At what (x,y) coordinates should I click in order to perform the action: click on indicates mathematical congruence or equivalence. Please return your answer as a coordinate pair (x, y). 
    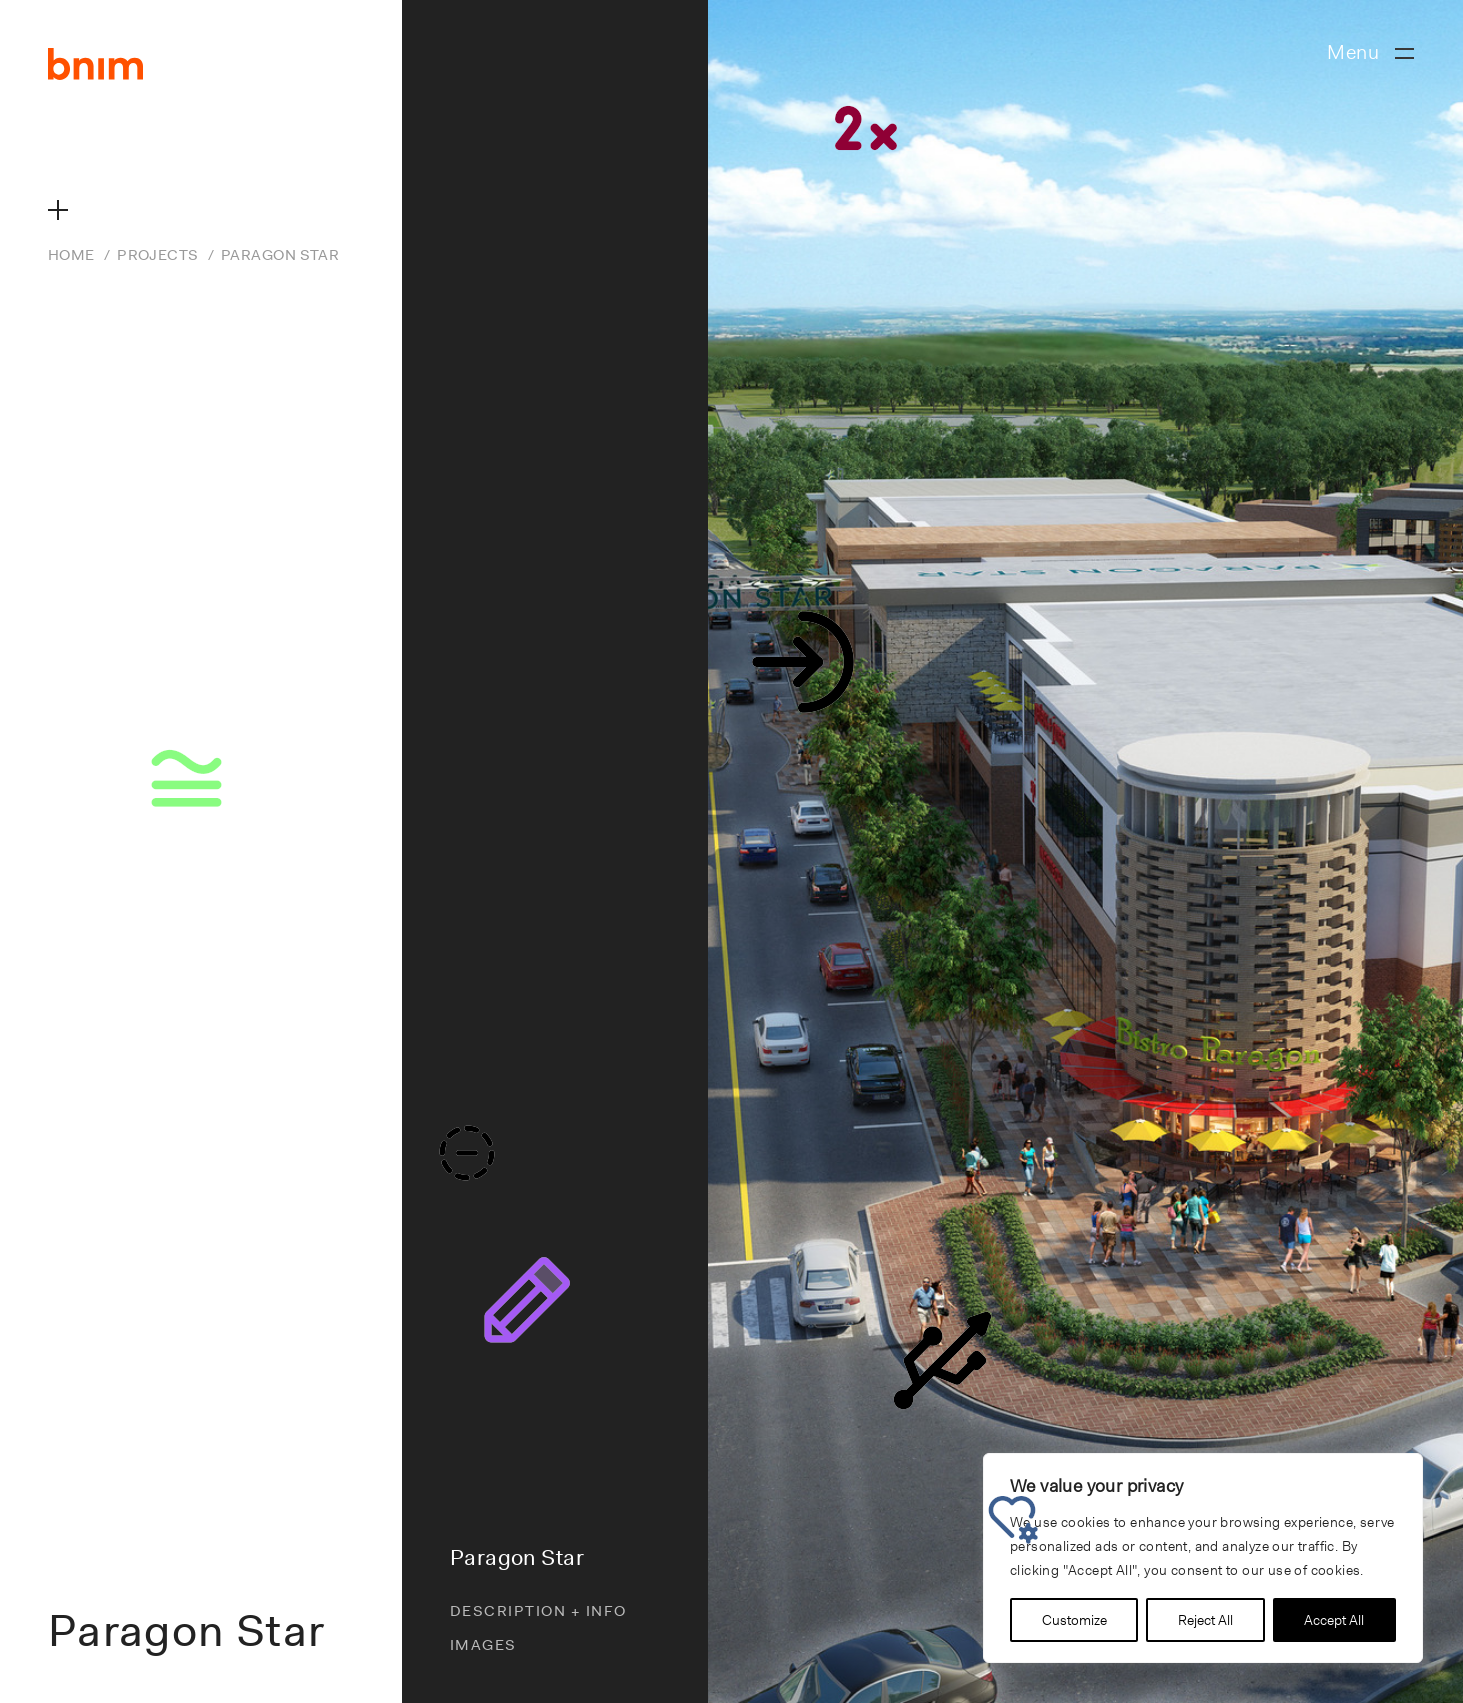
    Looking at the image, I should click on (186, 780).